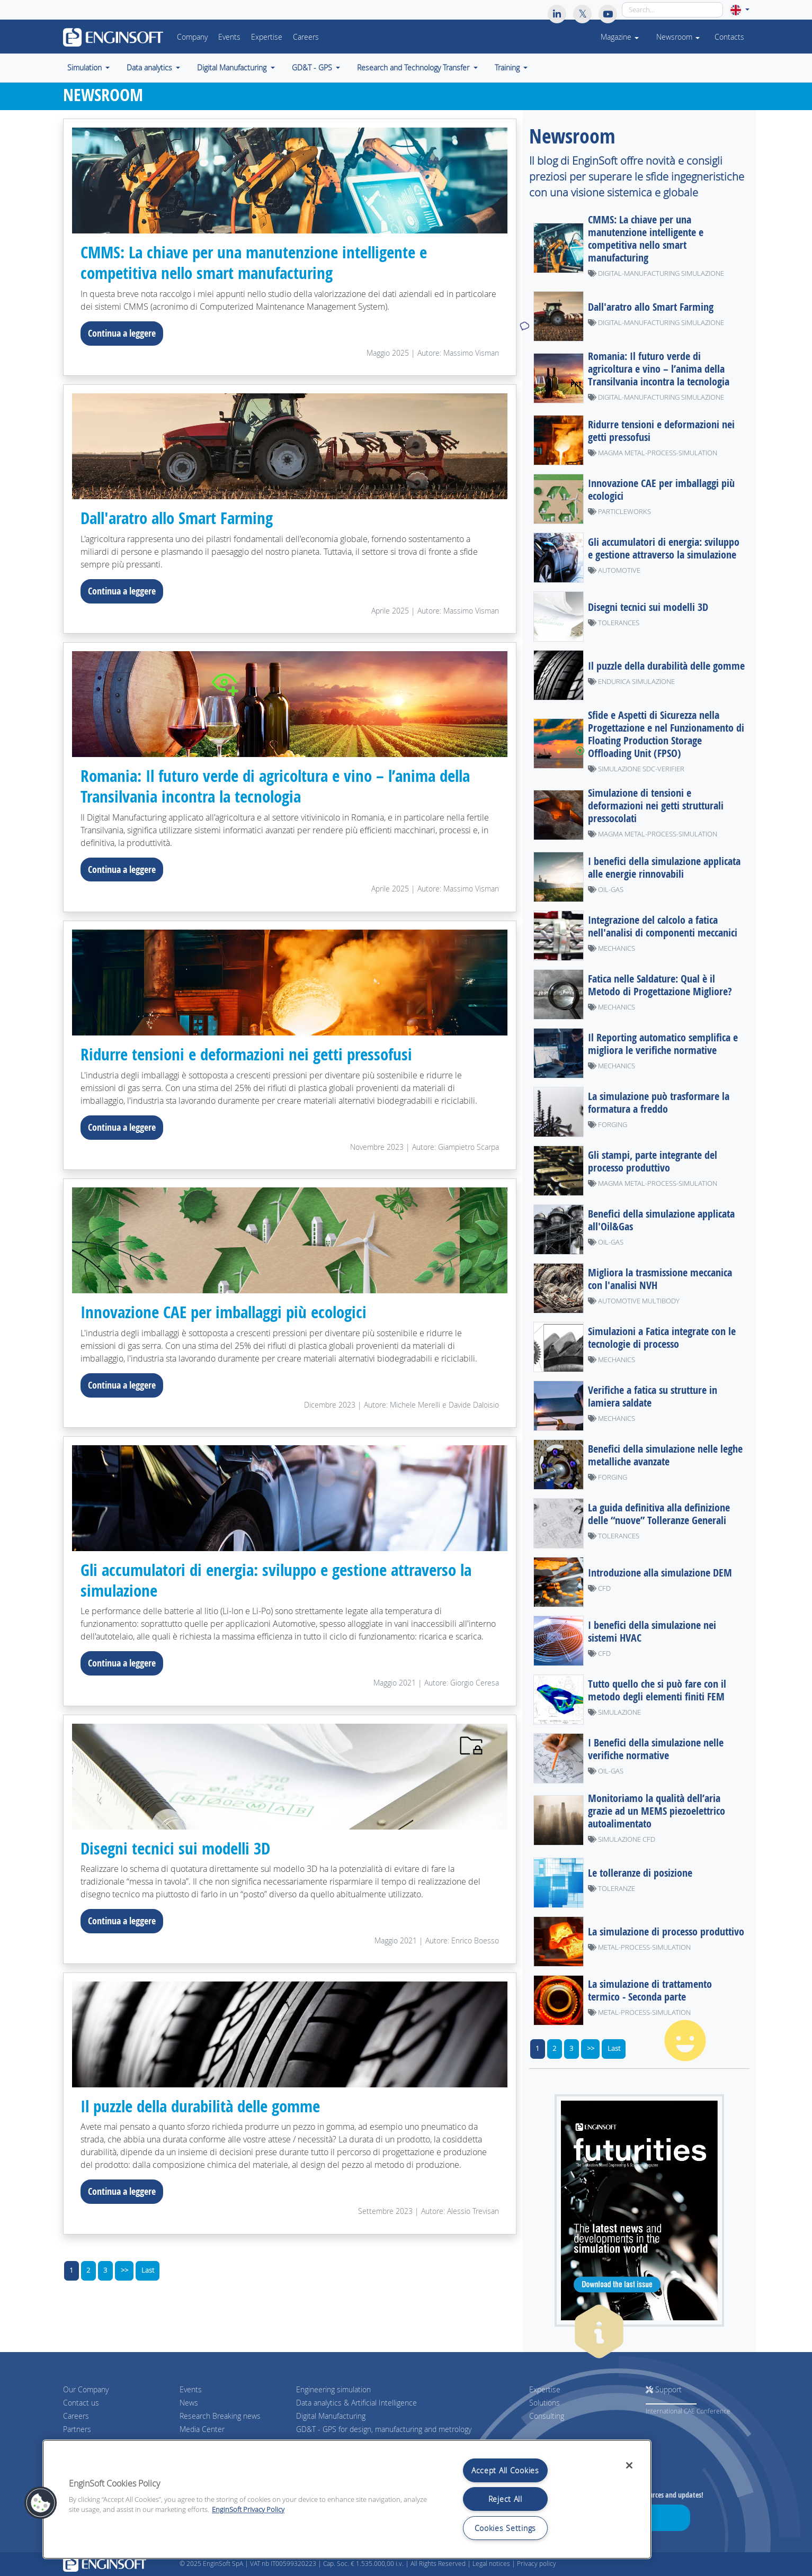  Describe the element at coordinates (524, 326) in the screenshot. I see `open chat or messaging` at that location.